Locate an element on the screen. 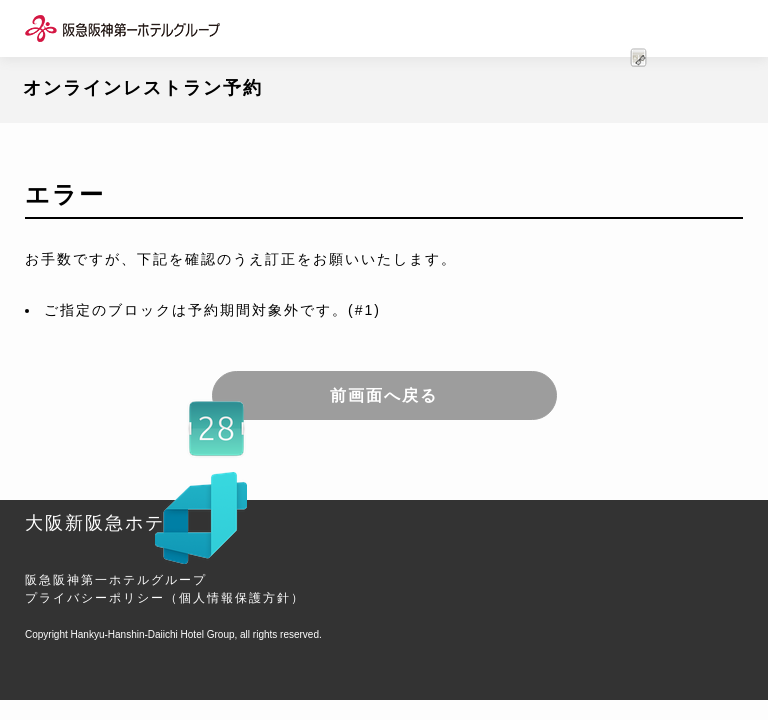 This screenshot has width=768, height=720. open visualblend application is located at coordinates (201, 518).